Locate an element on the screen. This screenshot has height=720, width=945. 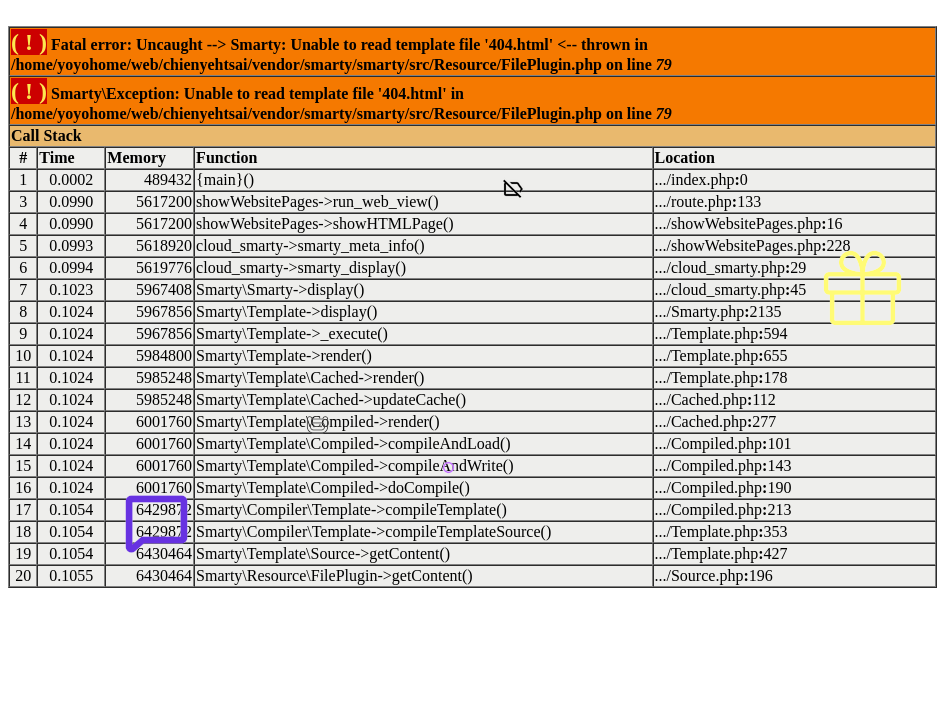
indicates an unselected or inactive radio button option is located at coordinates (448, 467).